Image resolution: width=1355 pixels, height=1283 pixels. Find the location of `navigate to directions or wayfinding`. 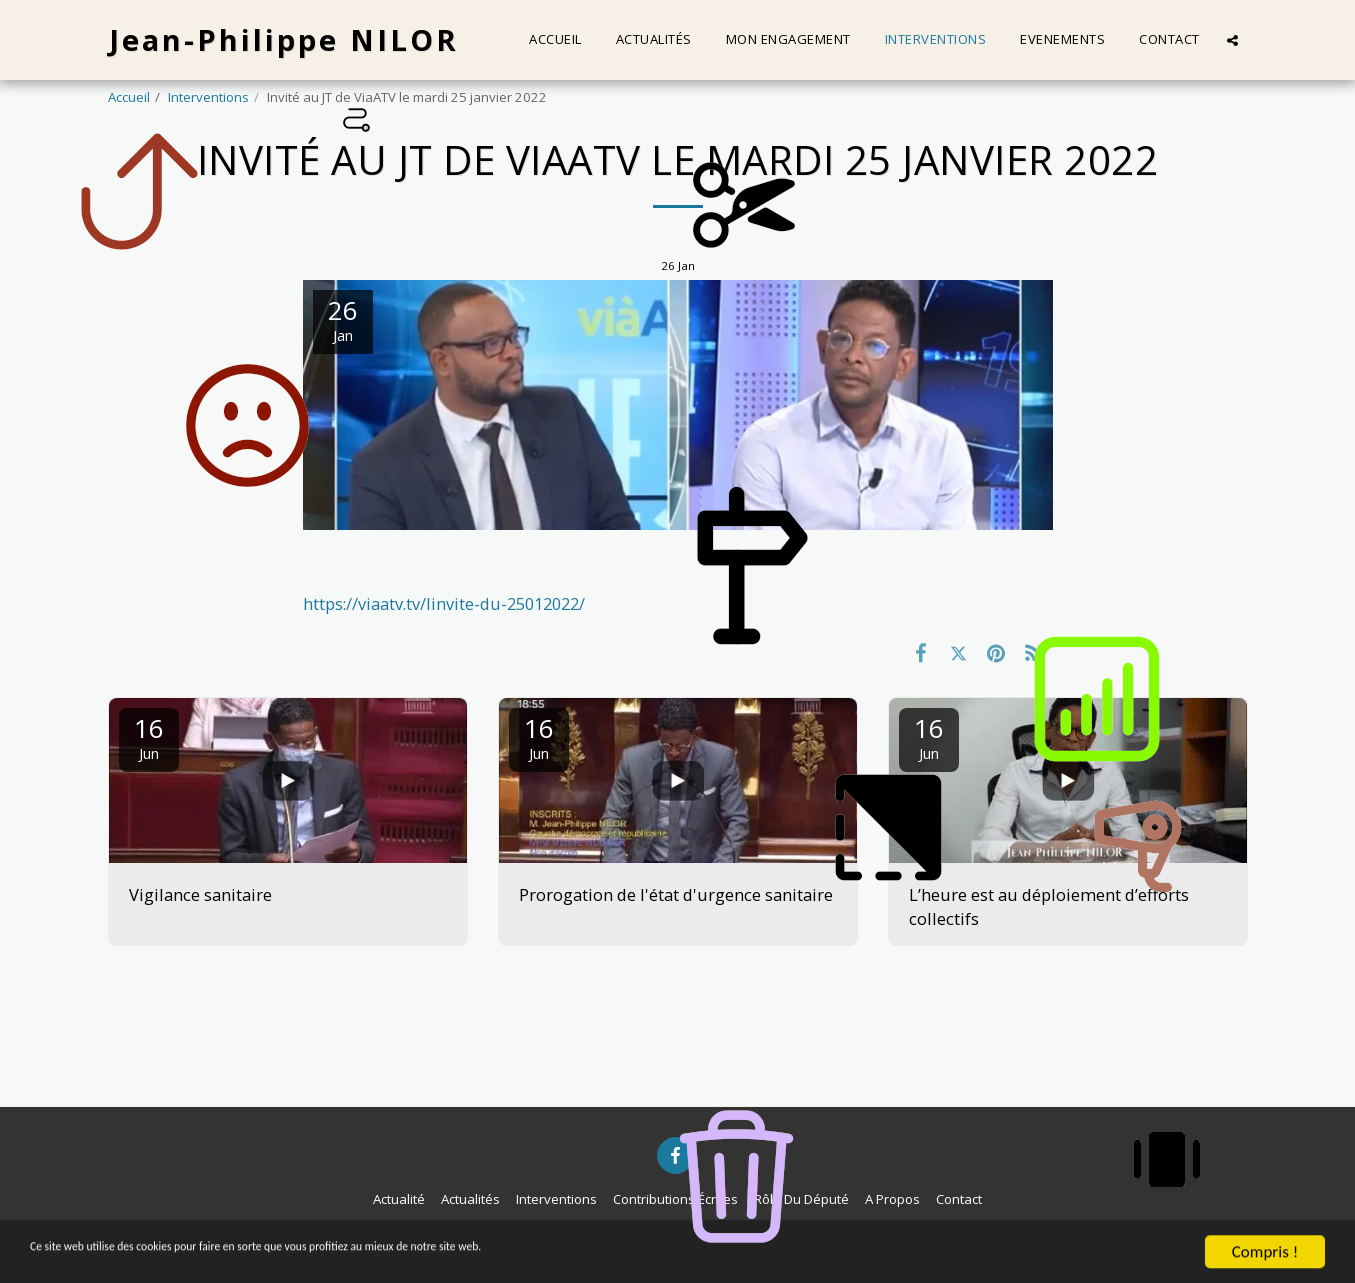

navigate to directions or wayfinding is located at coordinates (752, 565).